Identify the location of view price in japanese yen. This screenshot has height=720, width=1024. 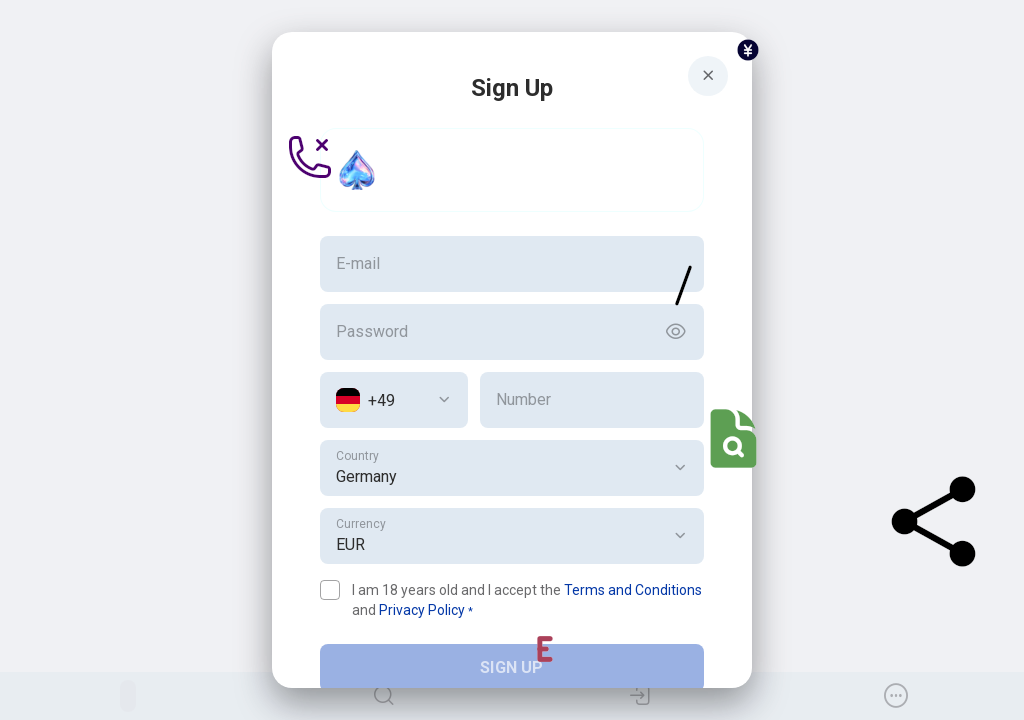
(748, 50).